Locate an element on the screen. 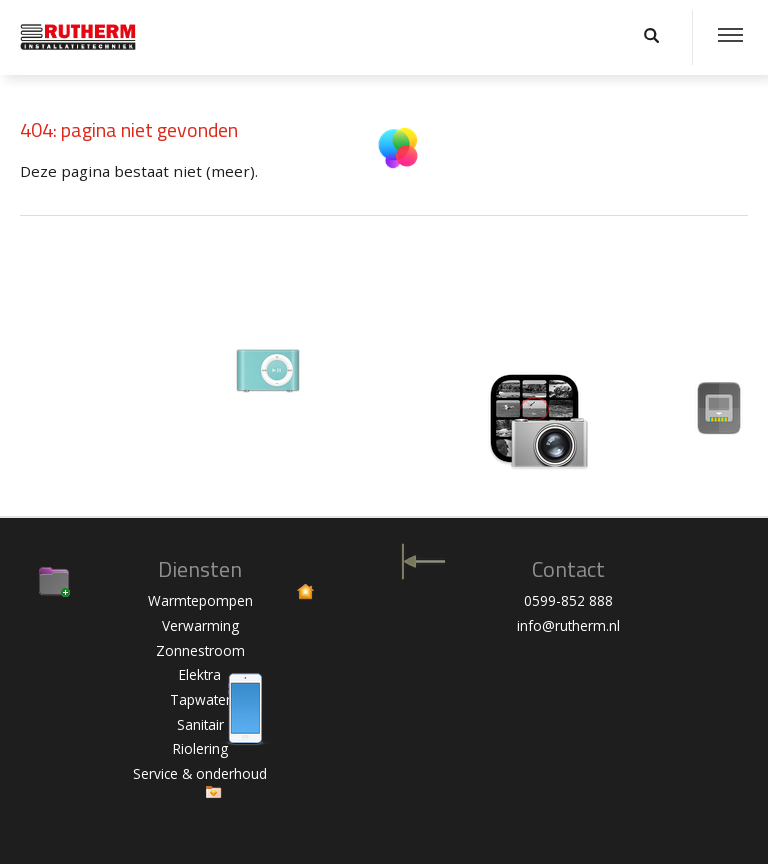  open home settings or preferences is located at coordinates (305, 591).